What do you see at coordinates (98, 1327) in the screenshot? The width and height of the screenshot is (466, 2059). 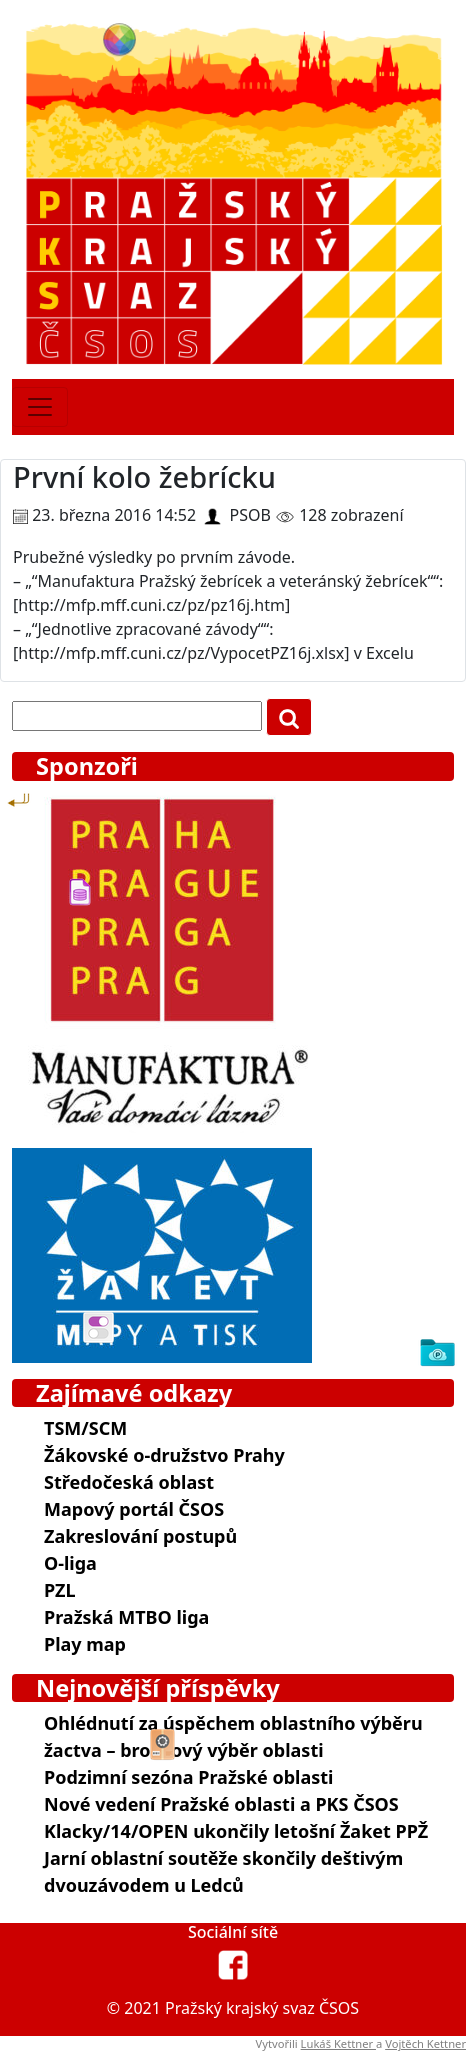 I see `open system tweaks or customization settings` at bounding box center [98, 1327].